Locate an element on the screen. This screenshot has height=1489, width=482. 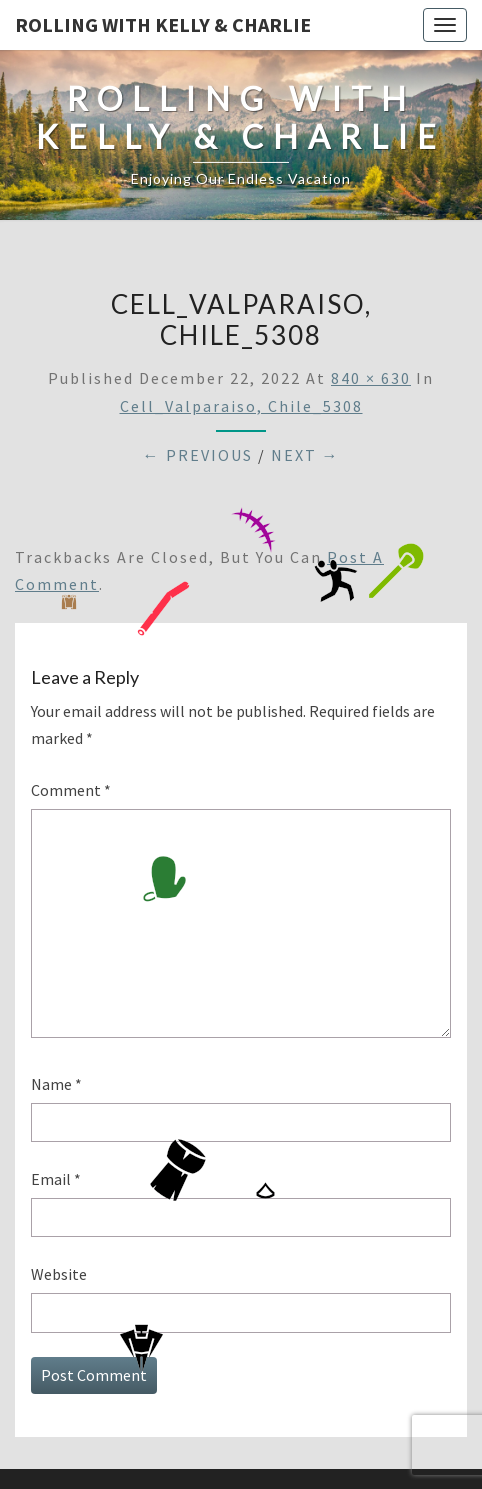
indicates damage or injury status in a game is located at coordinates (253, 530).